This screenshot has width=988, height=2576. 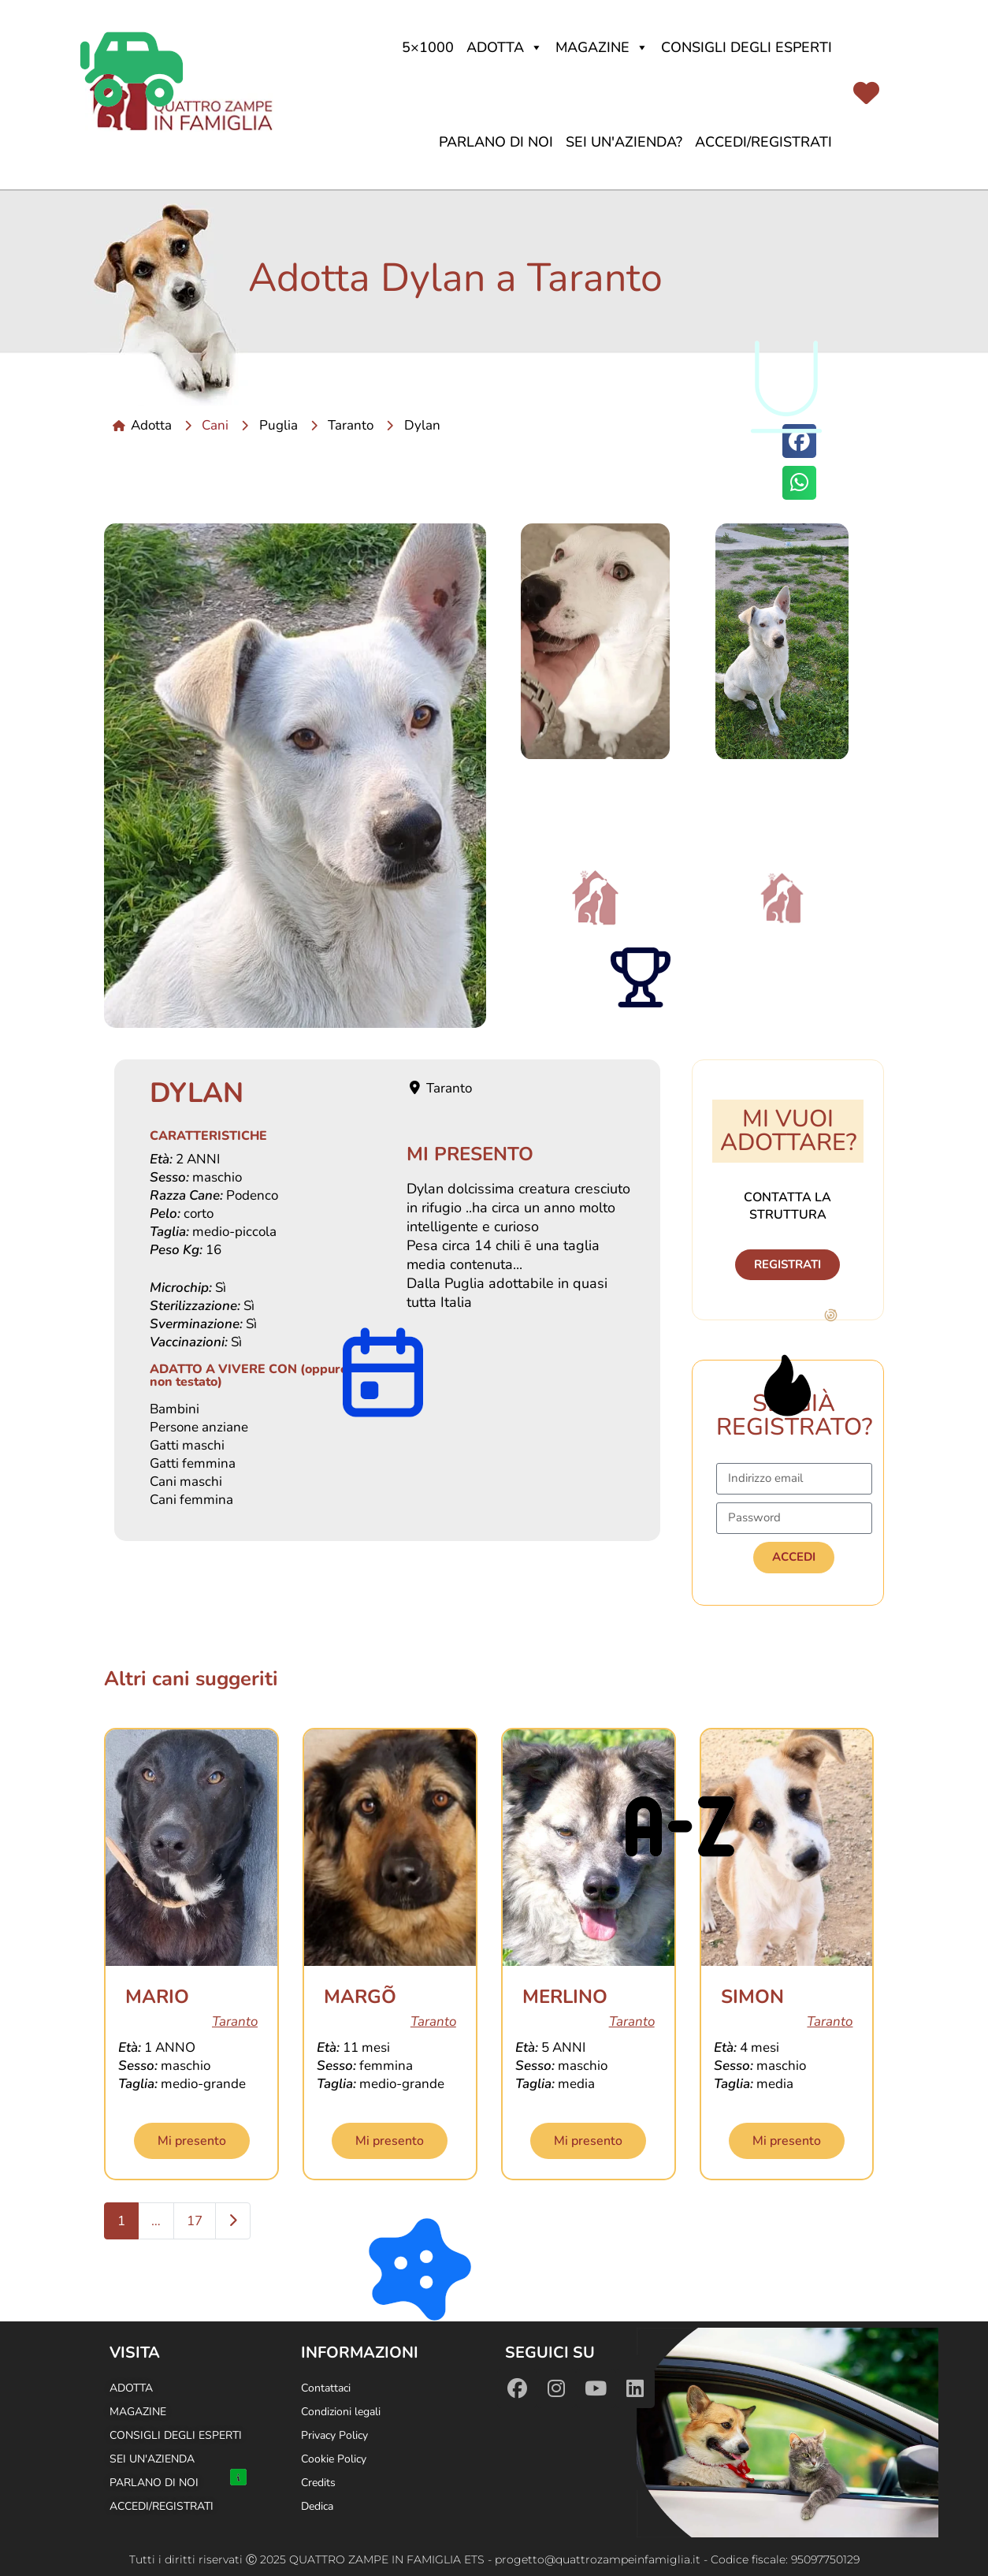 I want to click on view more information or details, so click(x=238, y=2477).